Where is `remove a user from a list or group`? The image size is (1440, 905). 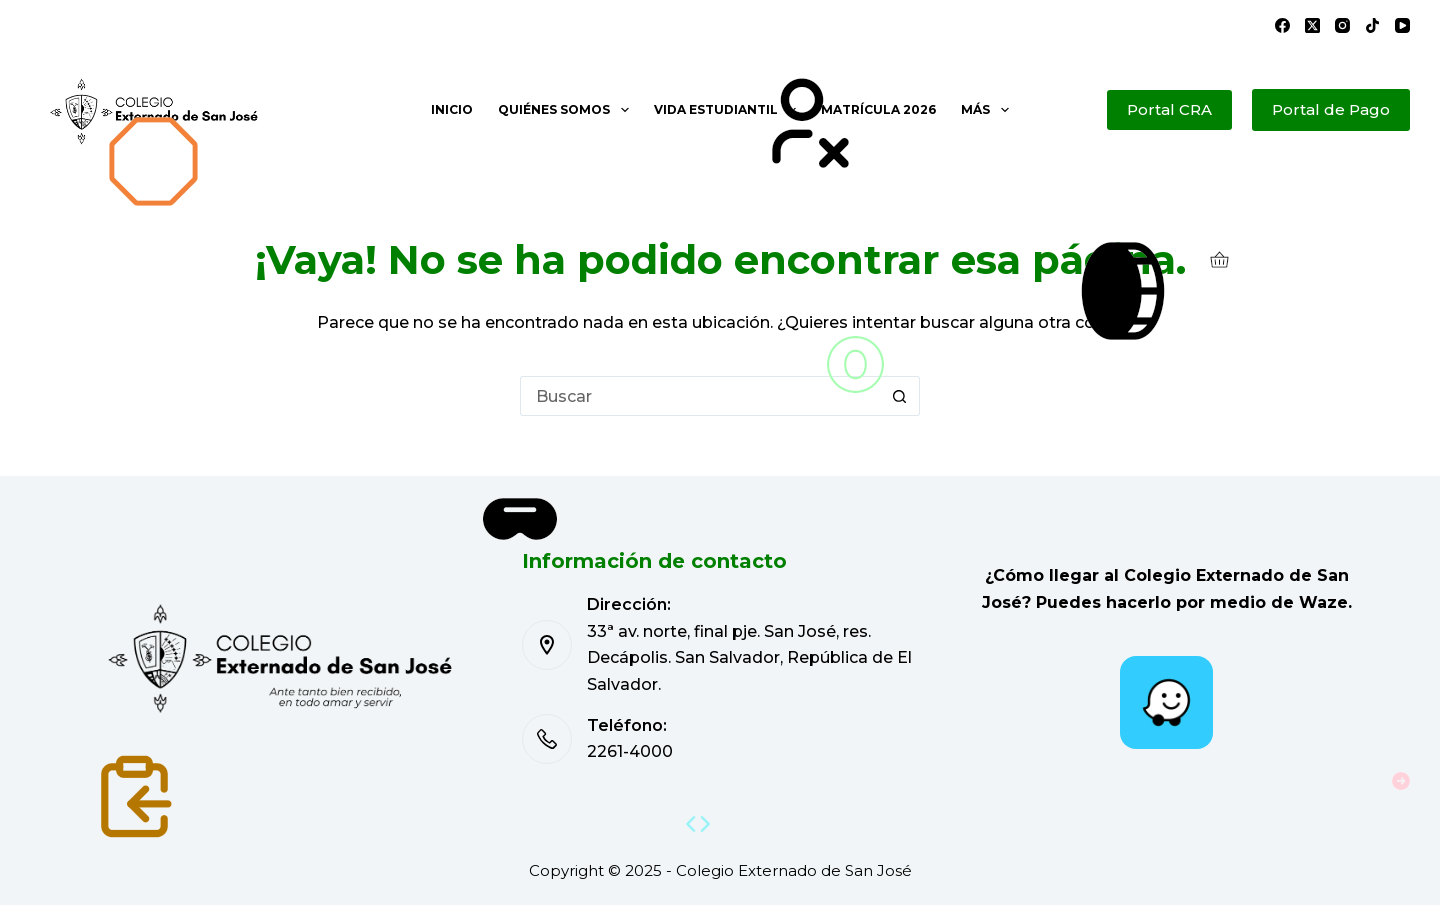 remove a user from a list or group is located at coordinates (802, 121).